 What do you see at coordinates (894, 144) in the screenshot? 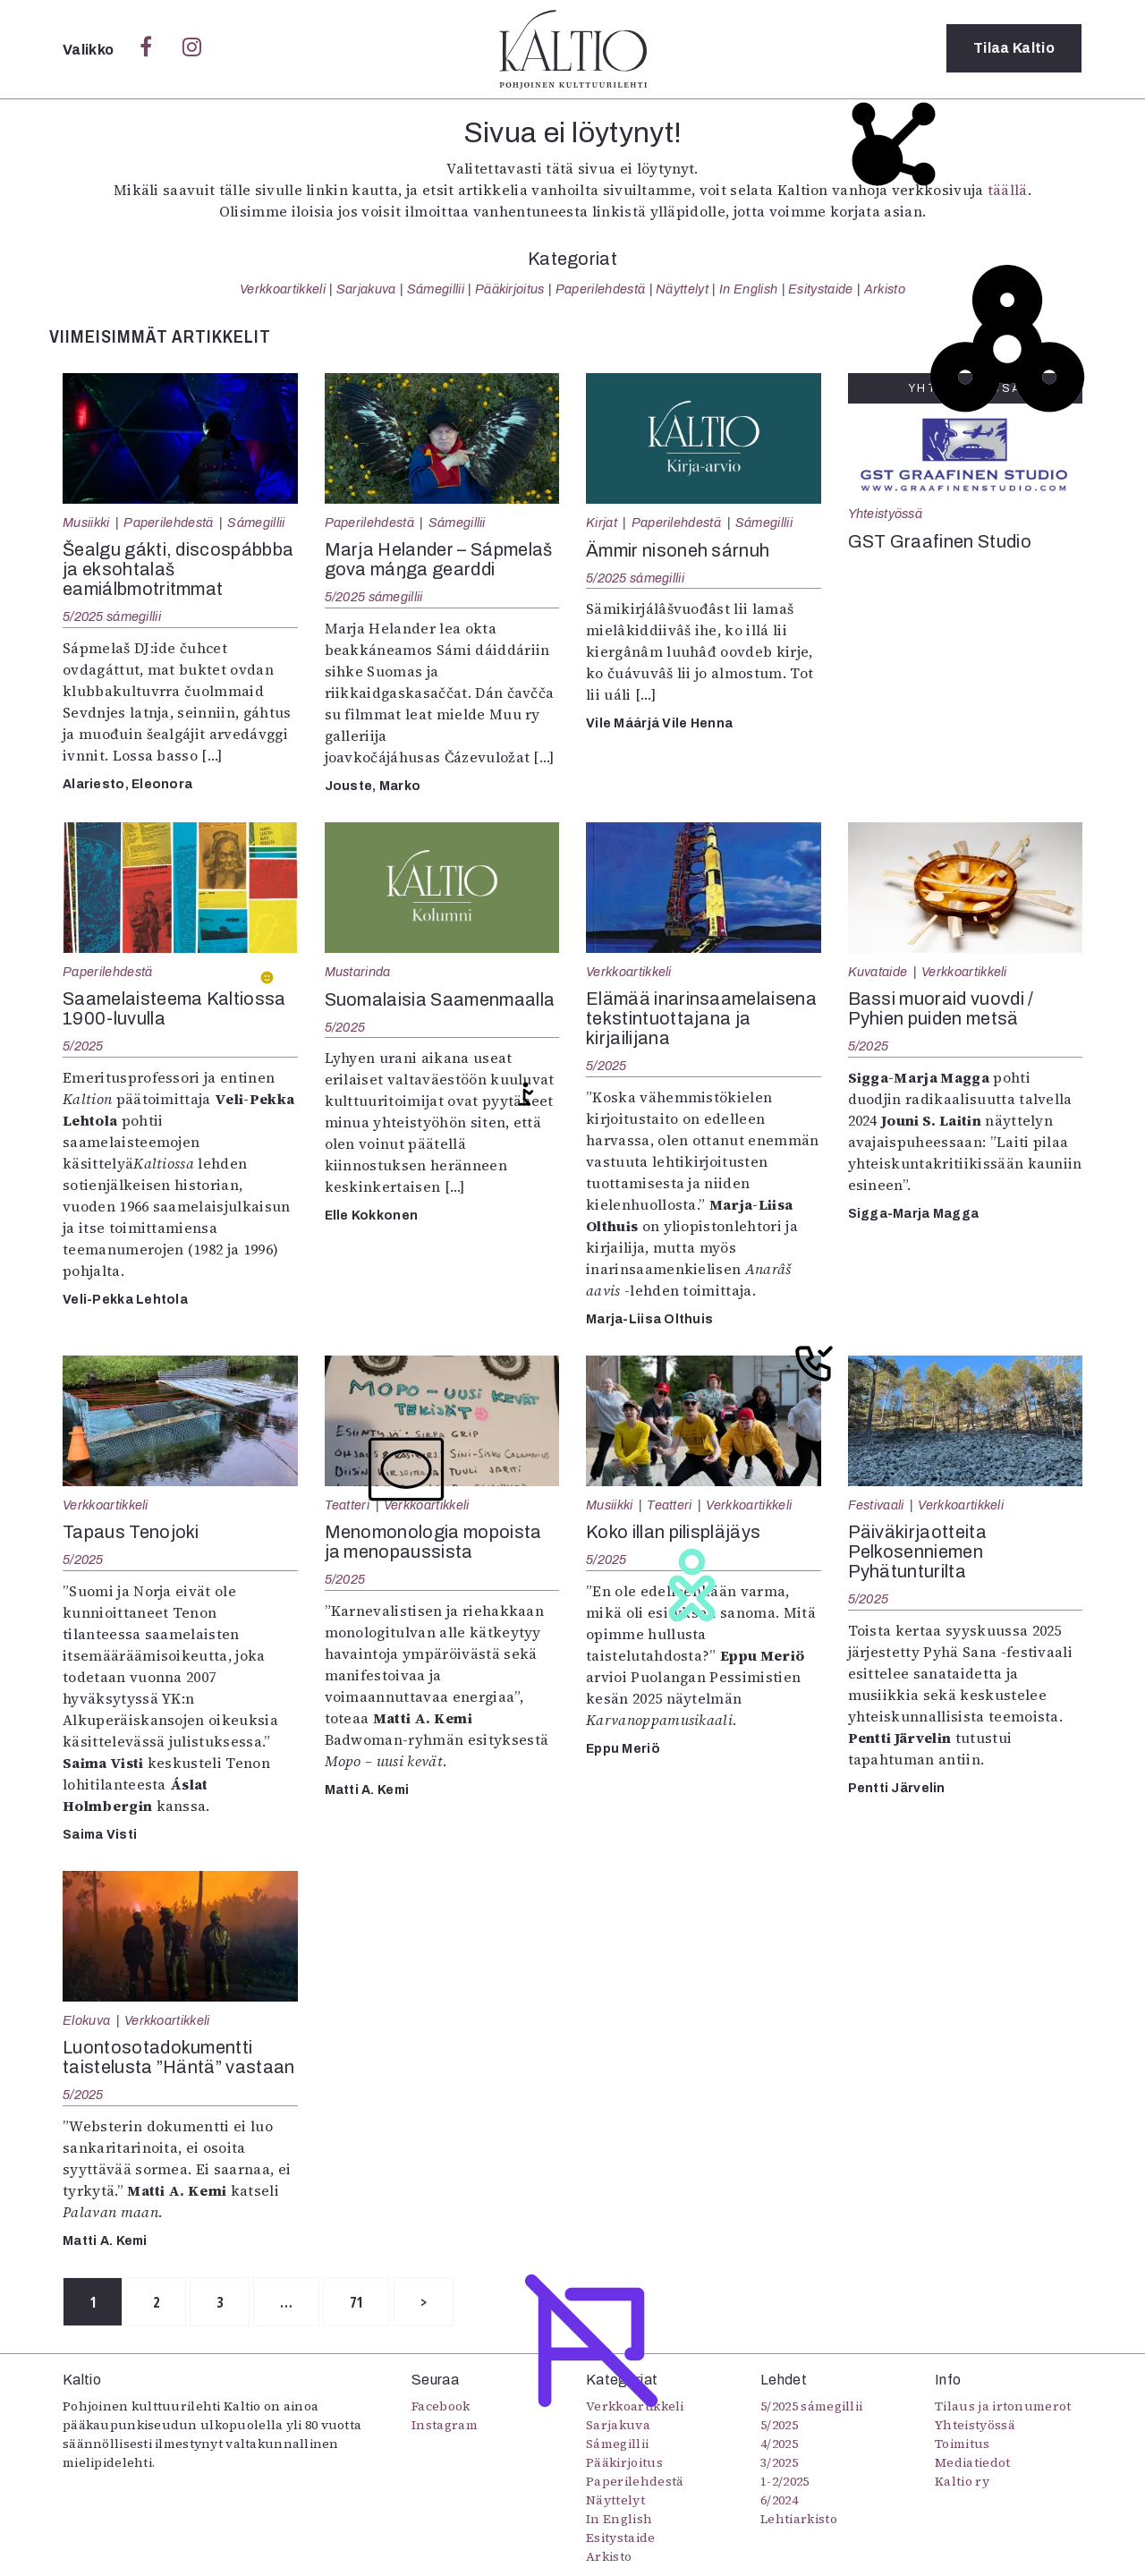
I see `access affiliate program or referral network` at bounding box center [894, 144].